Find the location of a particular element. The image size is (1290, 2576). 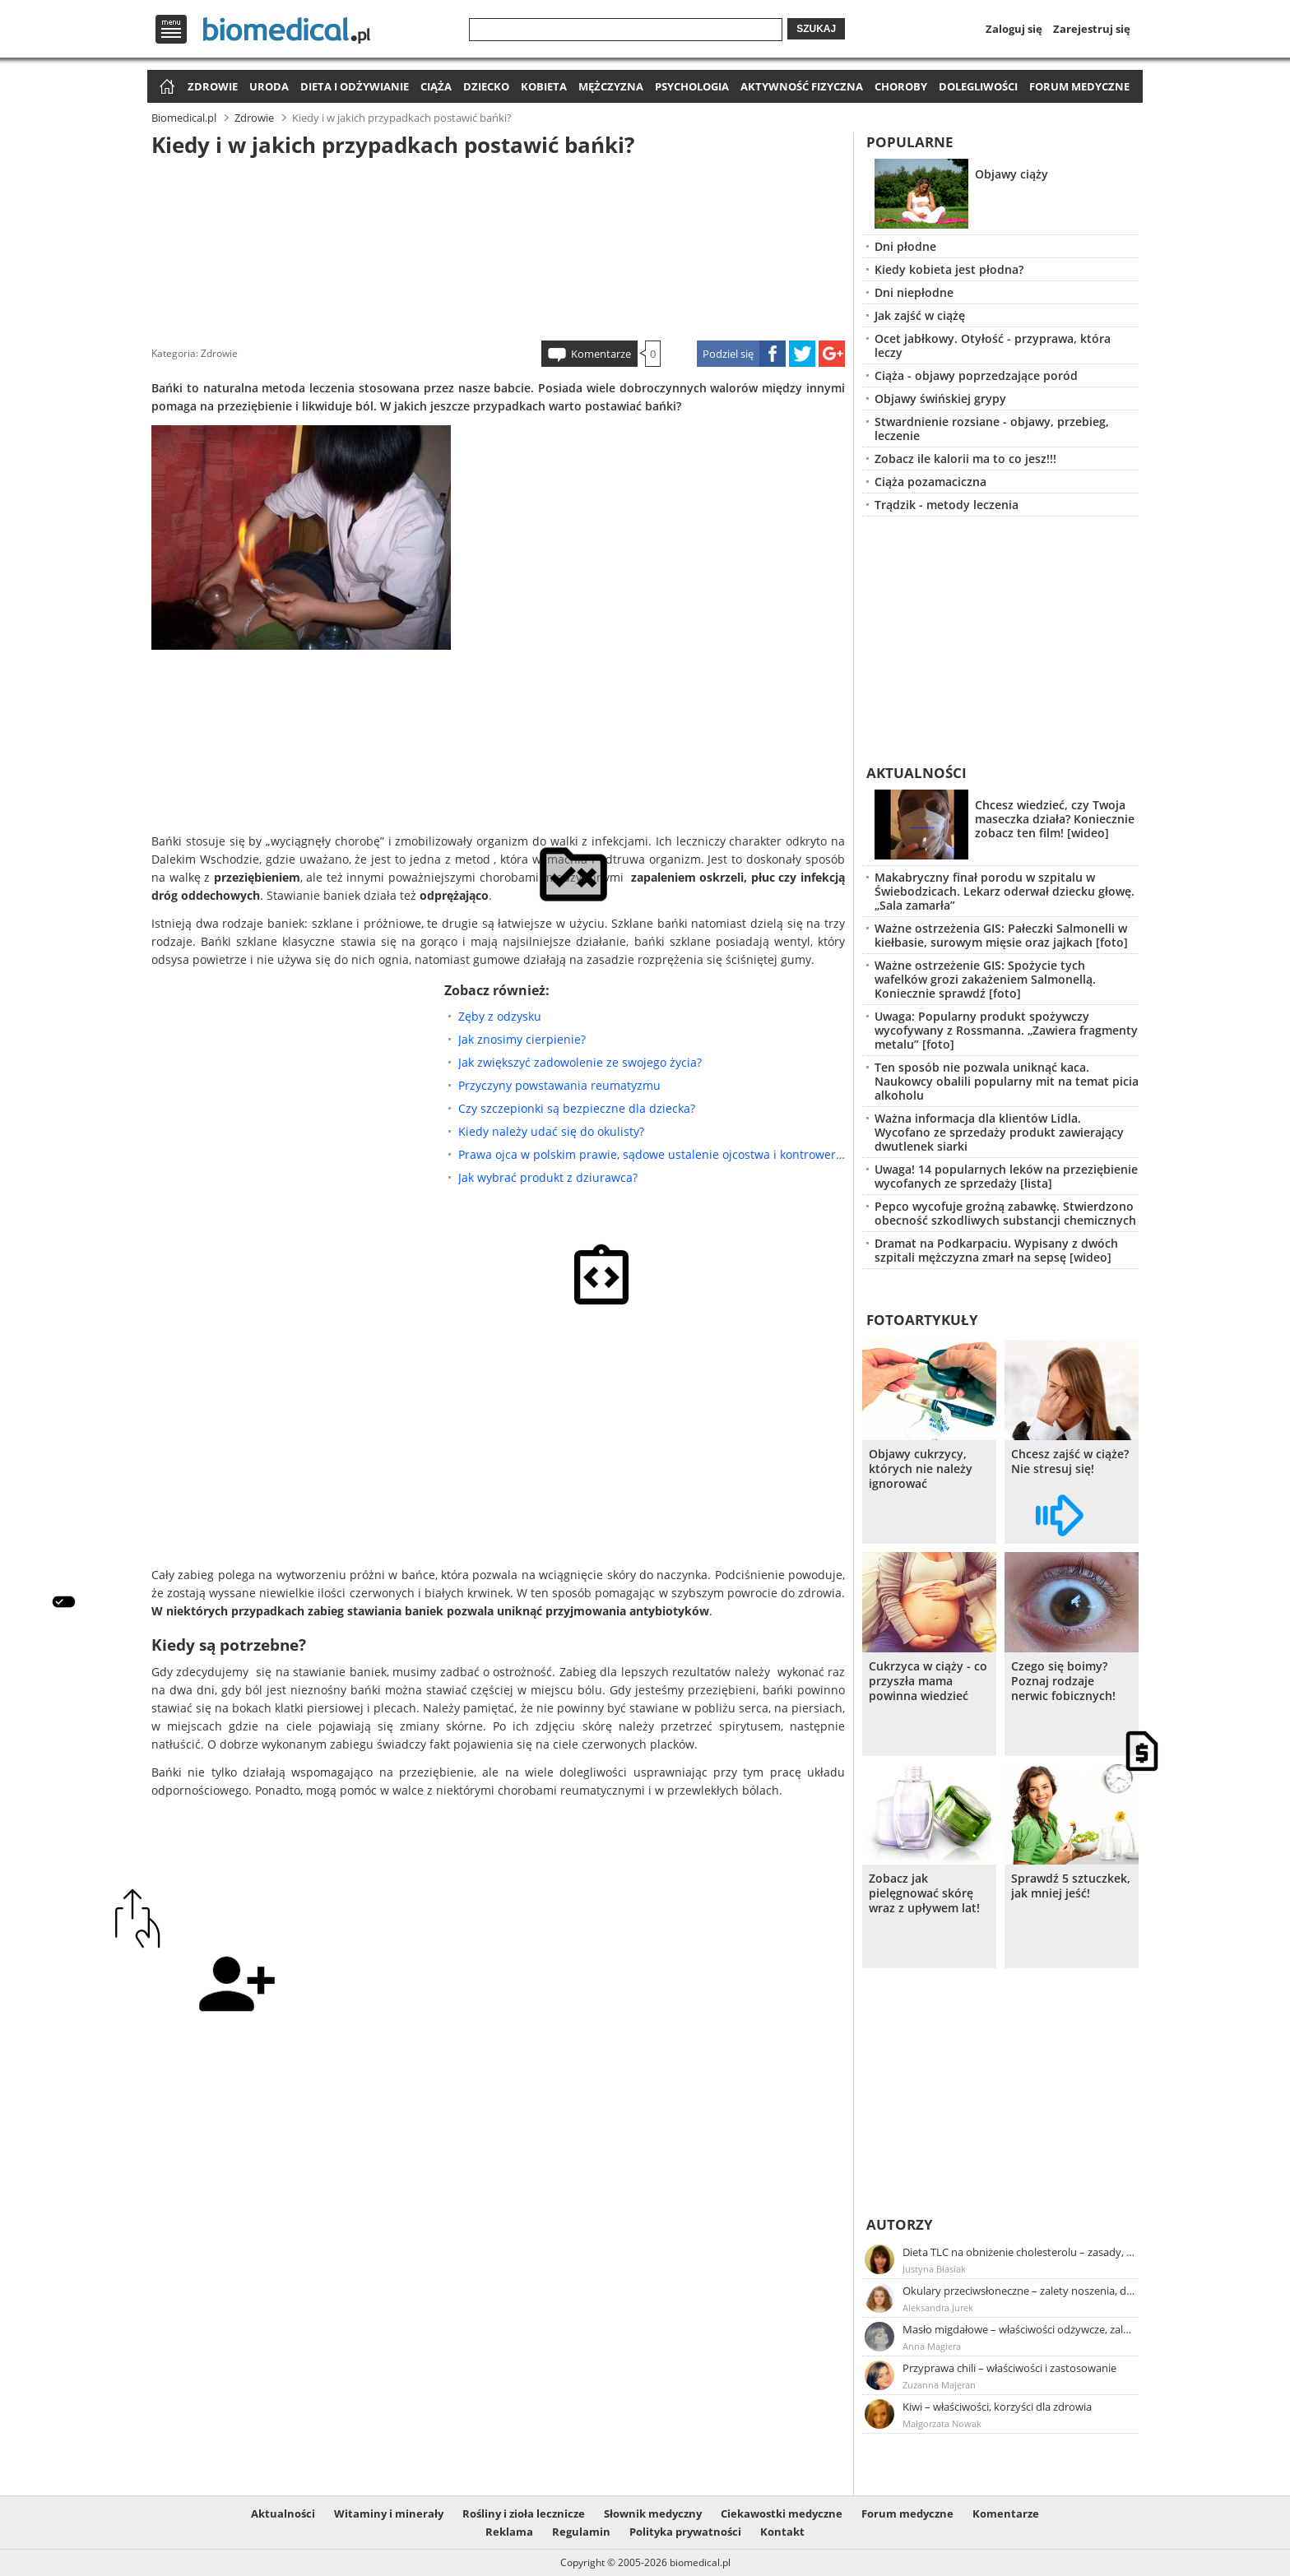

add a new contact or friend is located at coordinates (237, 1984).